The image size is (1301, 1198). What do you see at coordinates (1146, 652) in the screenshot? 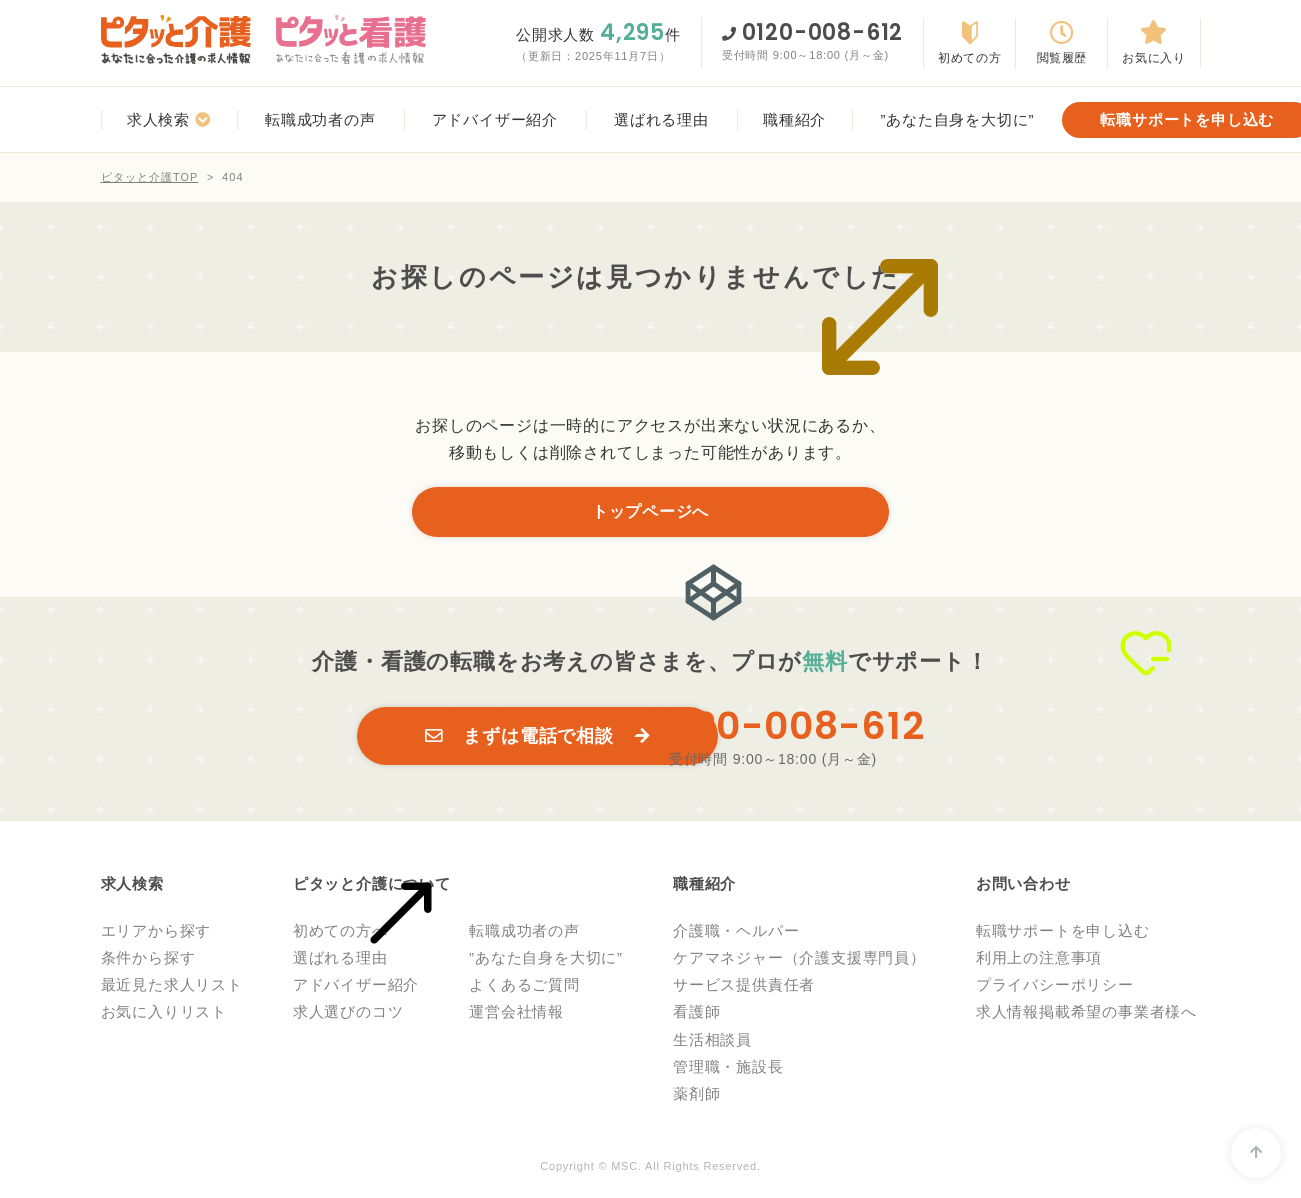
I see `remove from favorites` at bounding box center [1146, 652].